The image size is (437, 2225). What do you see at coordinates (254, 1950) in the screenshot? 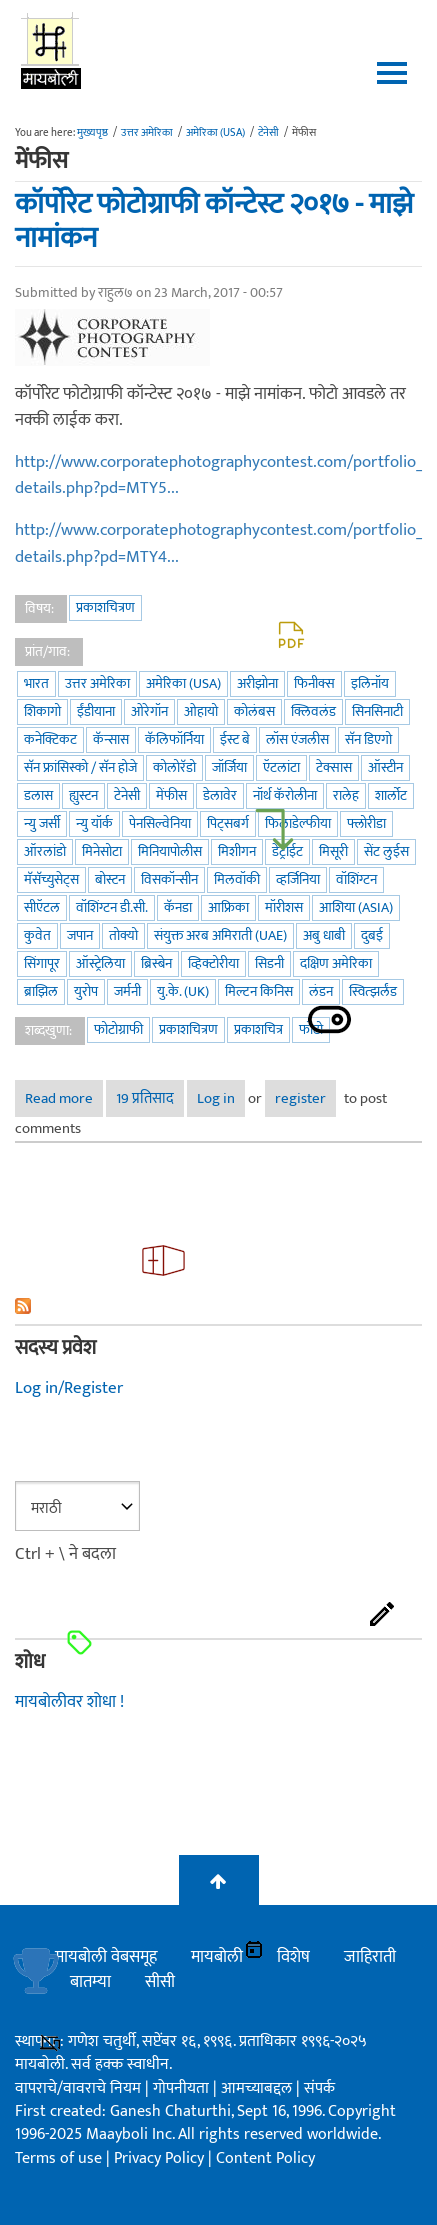
I see `view today's date or events` at bounding box center [254, 1950].